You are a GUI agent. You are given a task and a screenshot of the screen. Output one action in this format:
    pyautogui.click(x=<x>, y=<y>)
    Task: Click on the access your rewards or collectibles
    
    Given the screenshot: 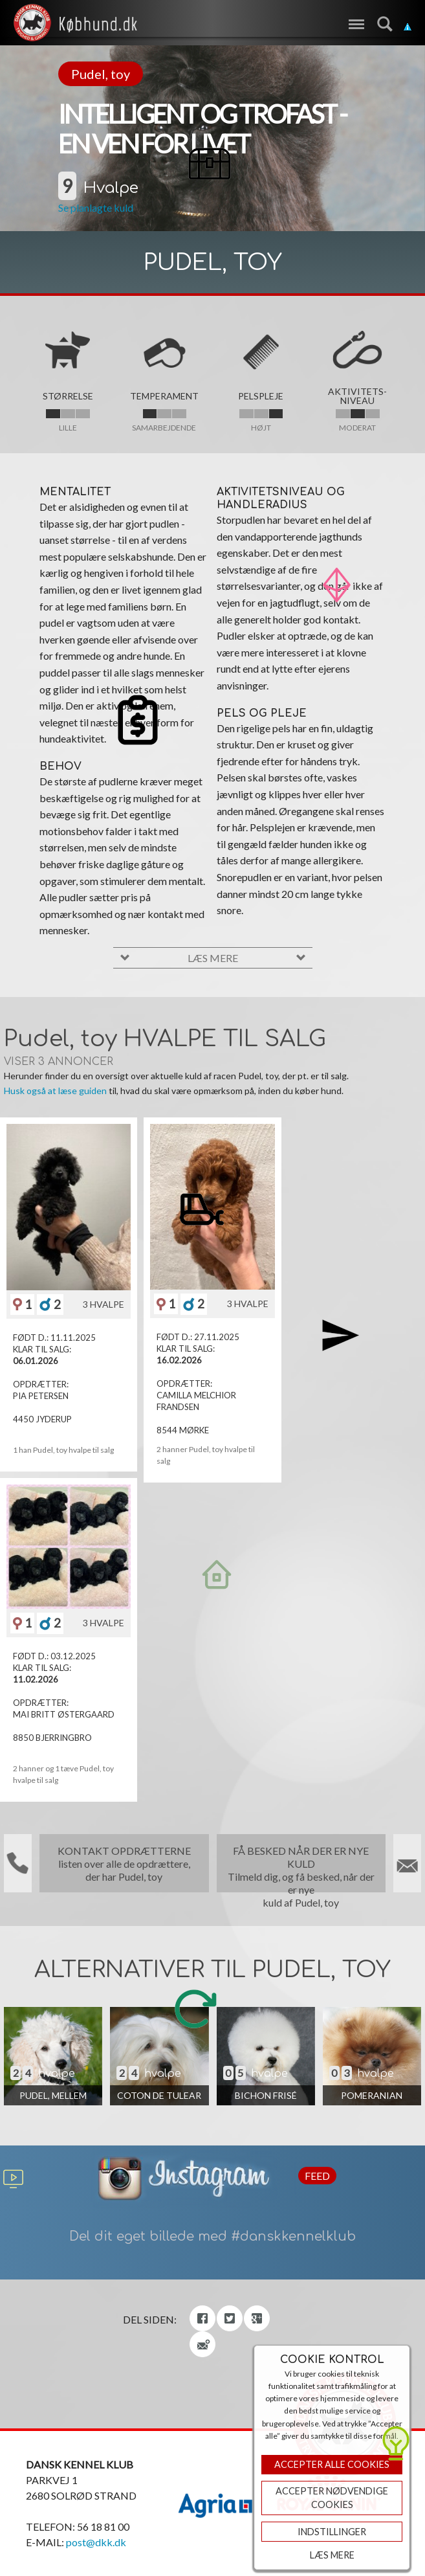 What is the action you would take?
    pyautogui.click(x=210, y=164)
    